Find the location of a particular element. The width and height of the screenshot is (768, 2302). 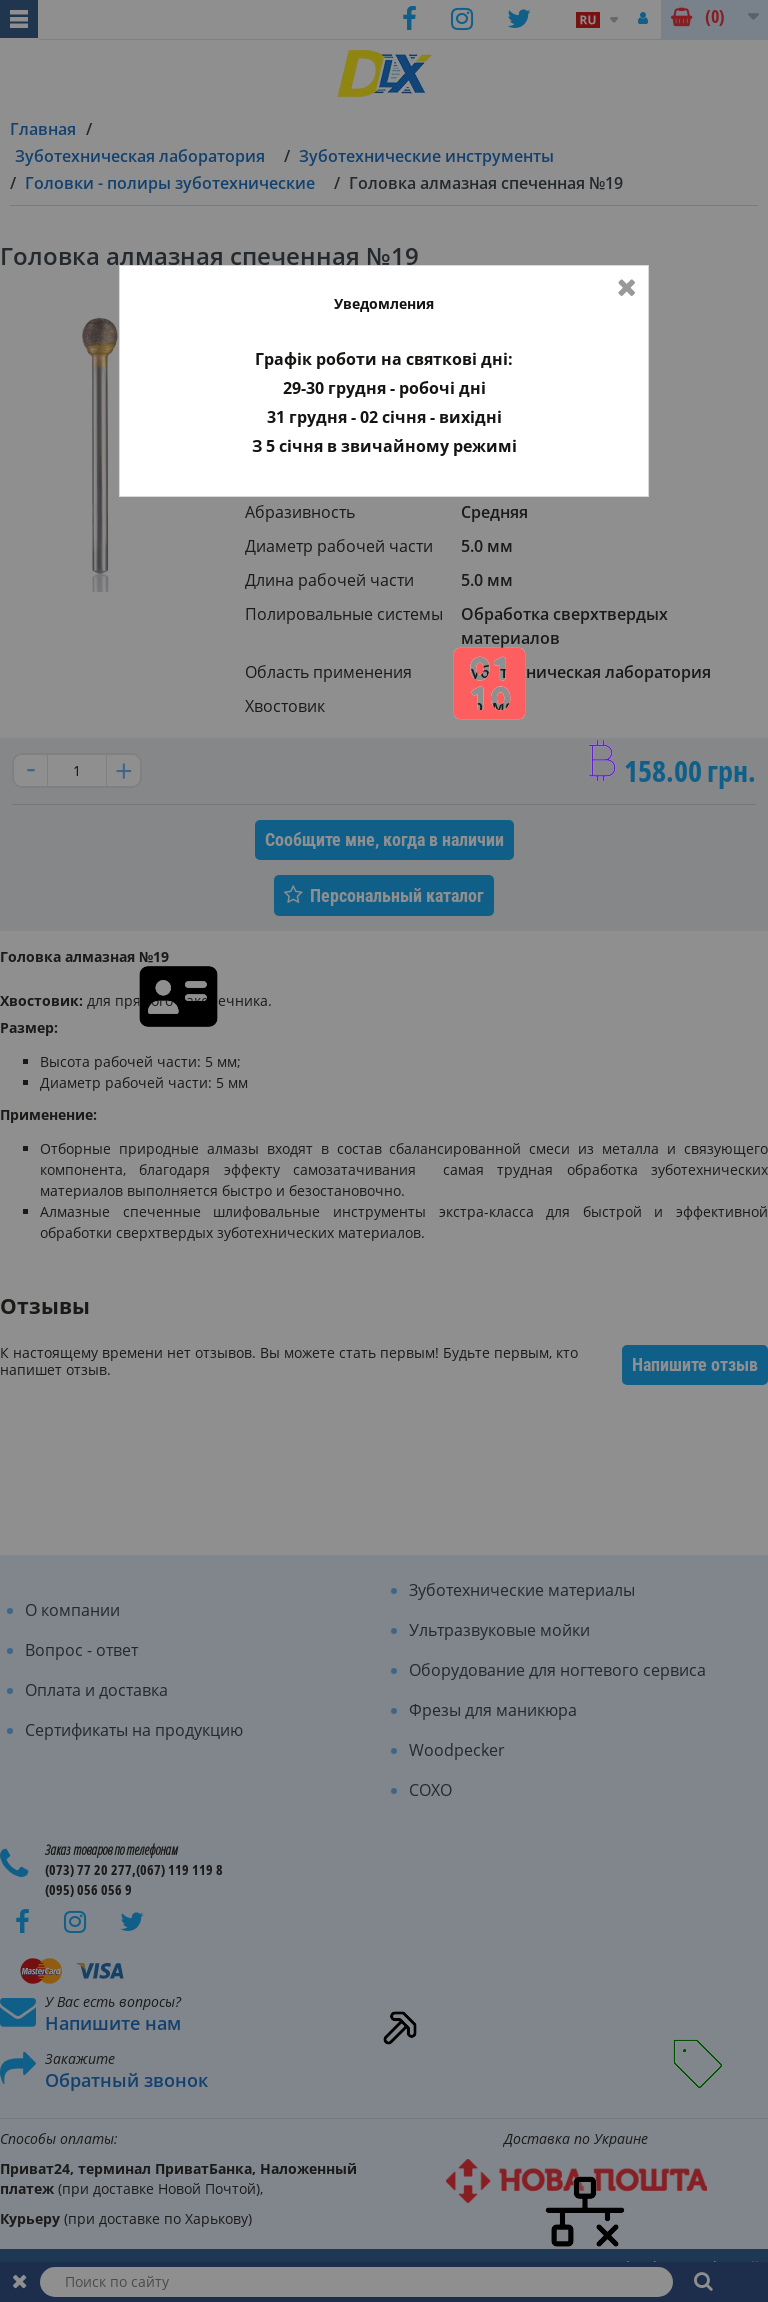

view contact details is located at coordinates (178, 996).